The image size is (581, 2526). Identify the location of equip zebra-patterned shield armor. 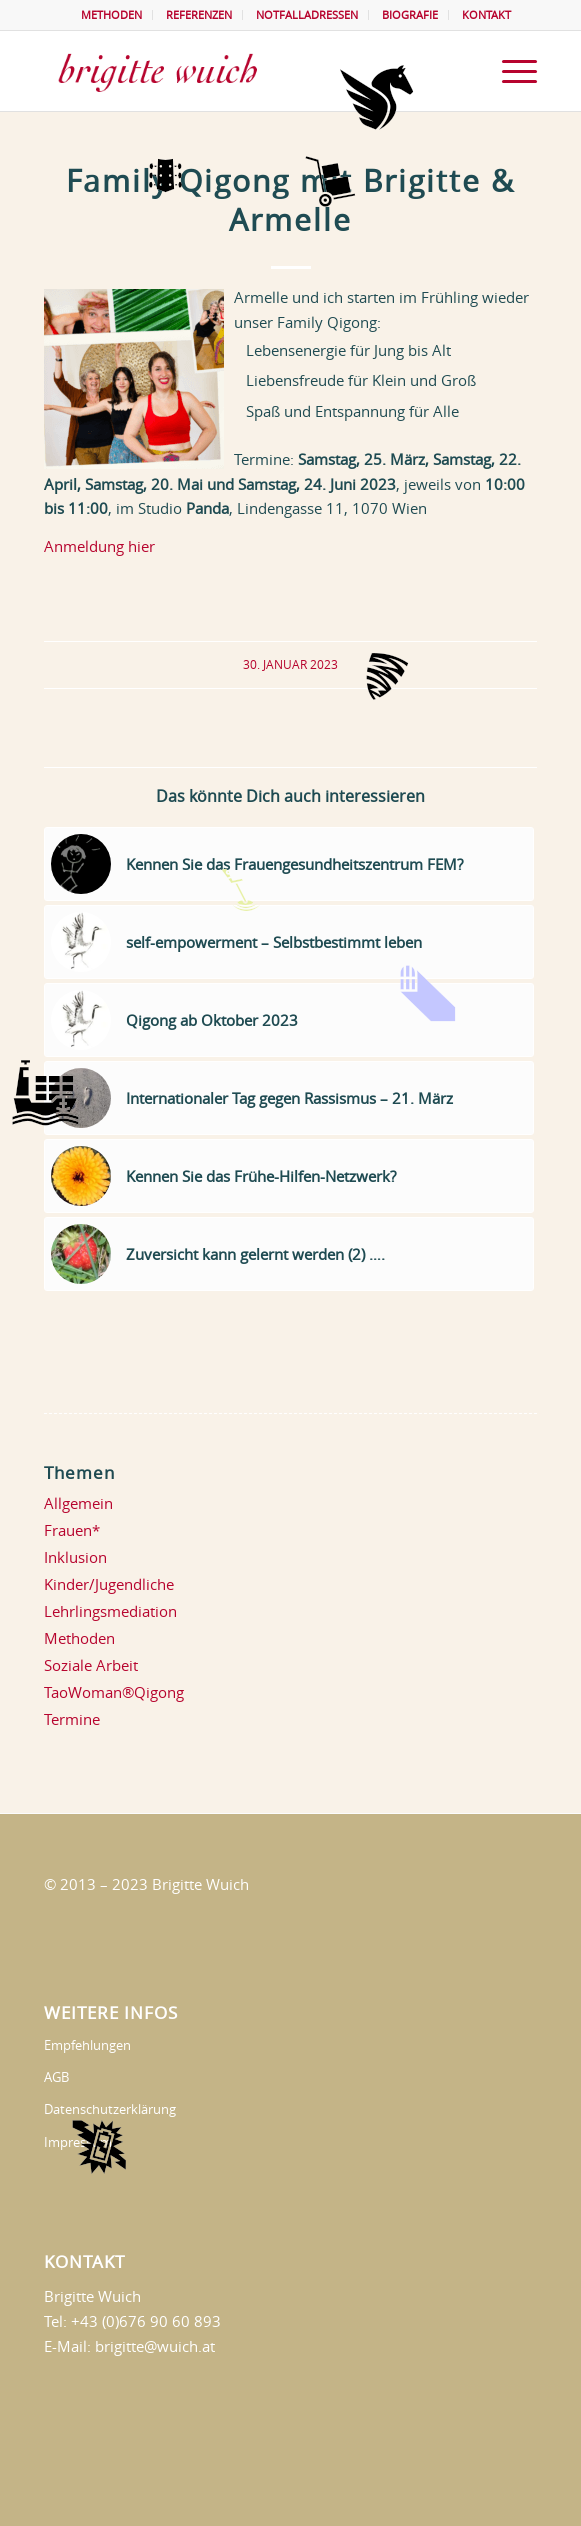
(386, 676).